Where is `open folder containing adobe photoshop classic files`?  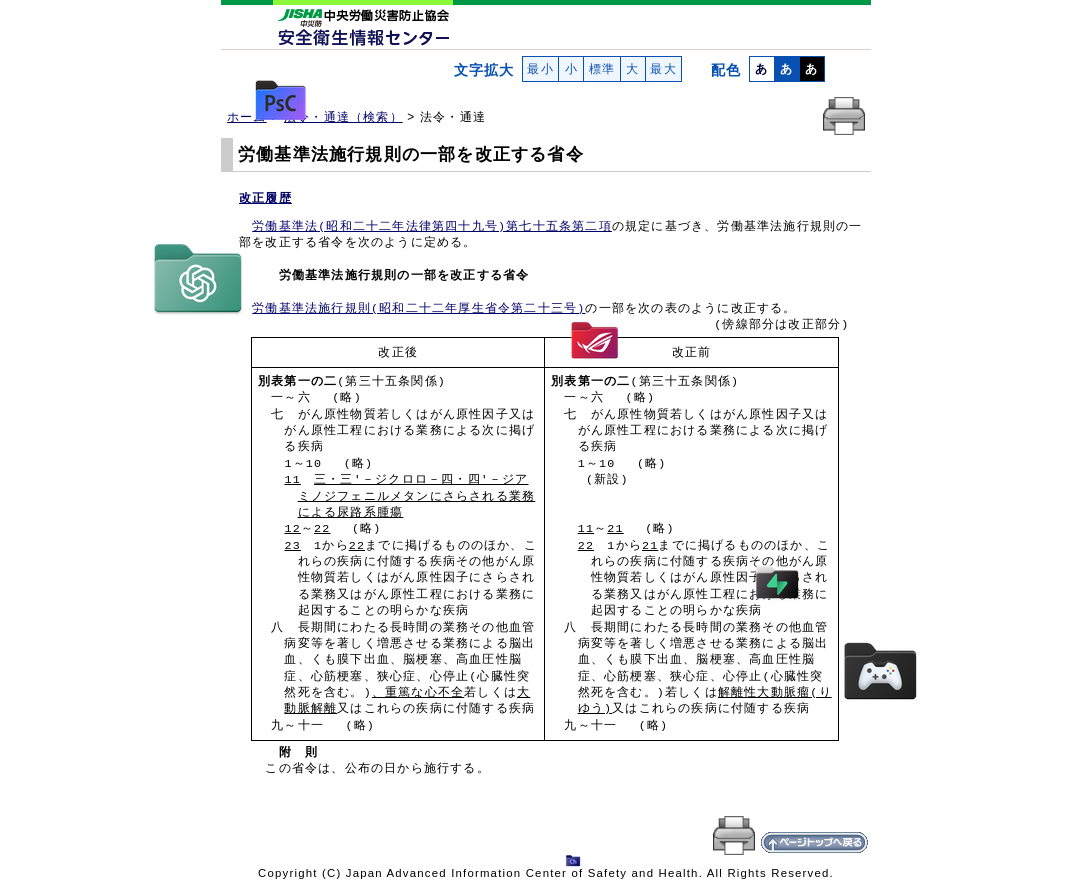
open folder containing adobe photoshop classic files is located at coordinates (280, 101).